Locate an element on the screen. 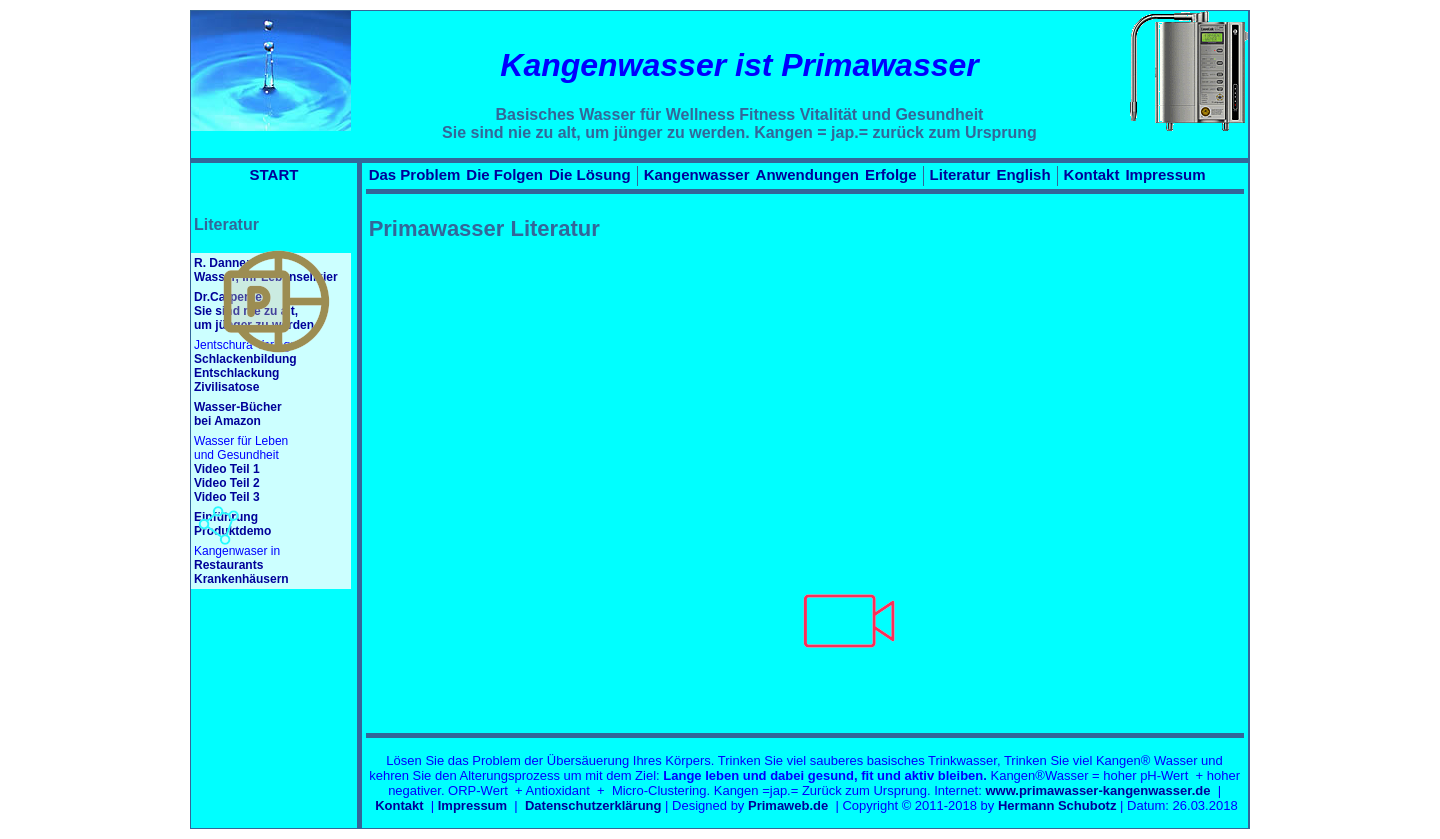 The image size is (1440, 839). access polygon or shape drawing tool is located at coordinates (219, 525).